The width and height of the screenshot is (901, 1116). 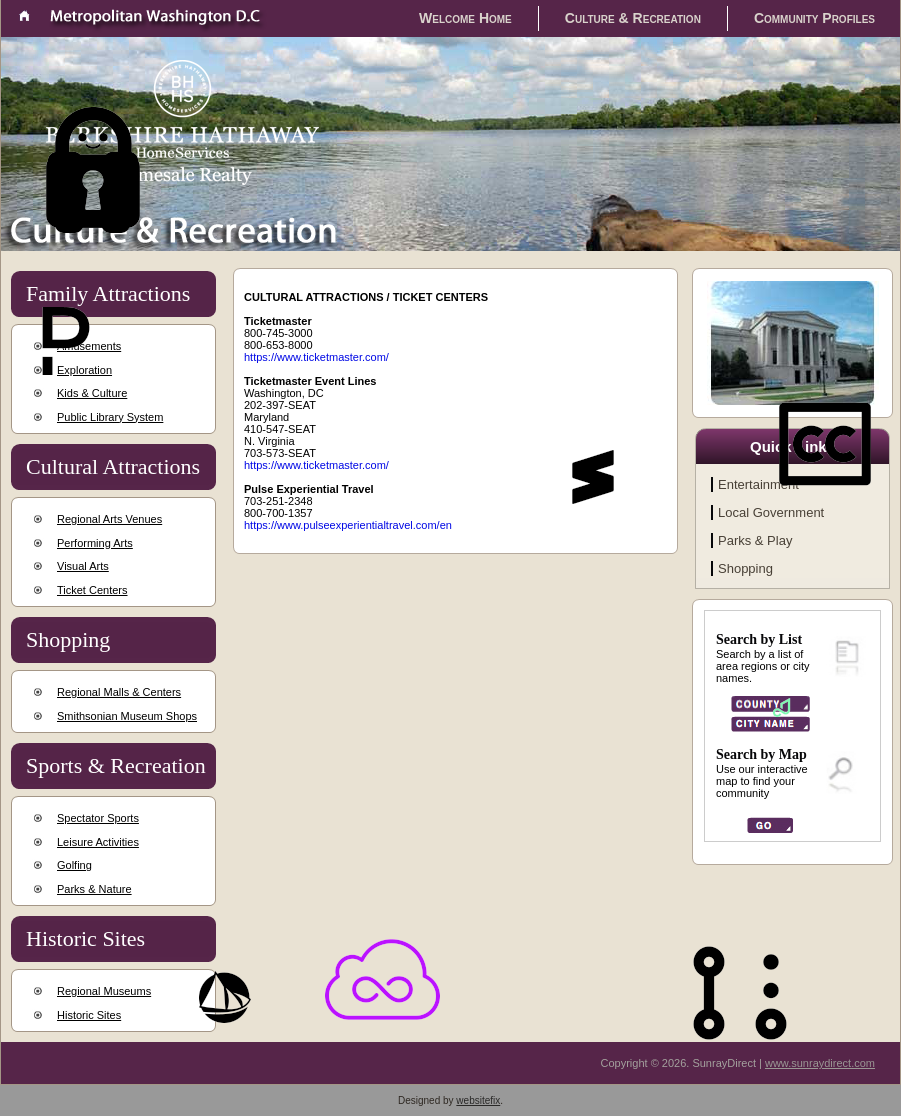 I want to click on enable closed captions for video content, so click(x=825, y=444).